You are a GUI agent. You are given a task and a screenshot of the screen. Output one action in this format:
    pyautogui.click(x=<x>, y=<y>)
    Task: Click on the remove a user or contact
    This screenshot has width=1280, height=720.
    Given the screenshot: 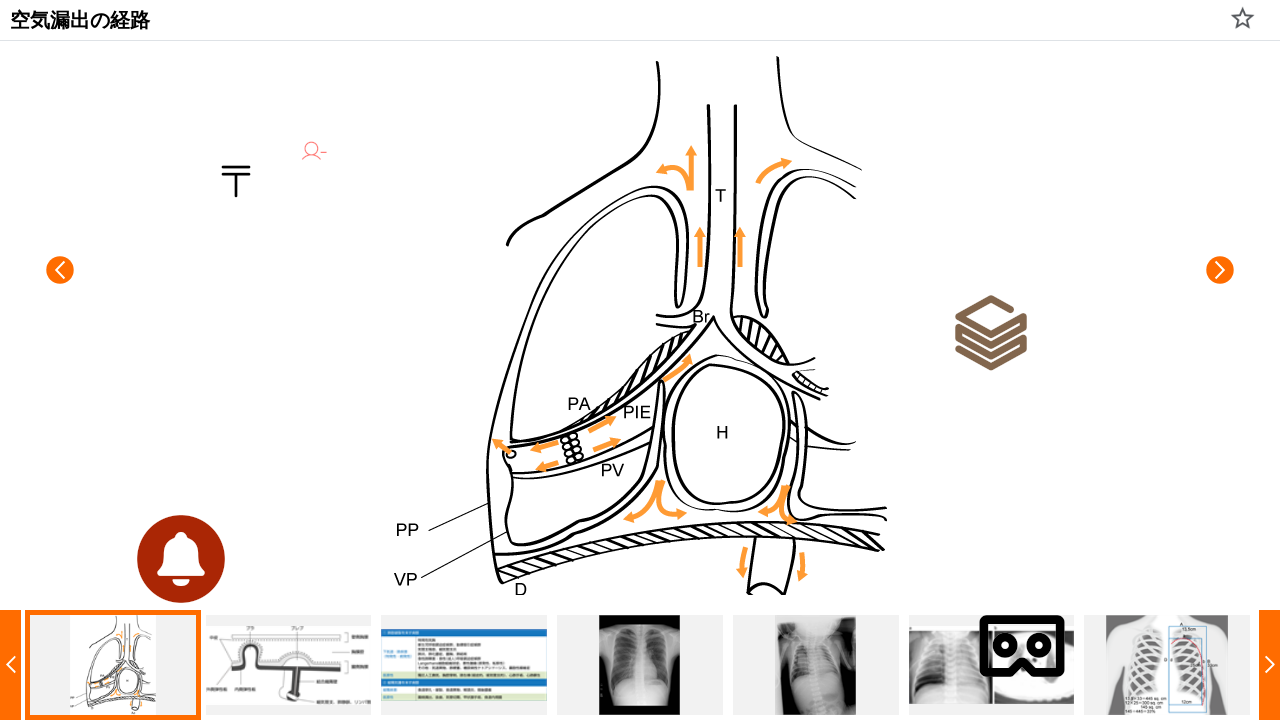 What is the action you would take?
    pyautogui.click(x=313, y=151)
    